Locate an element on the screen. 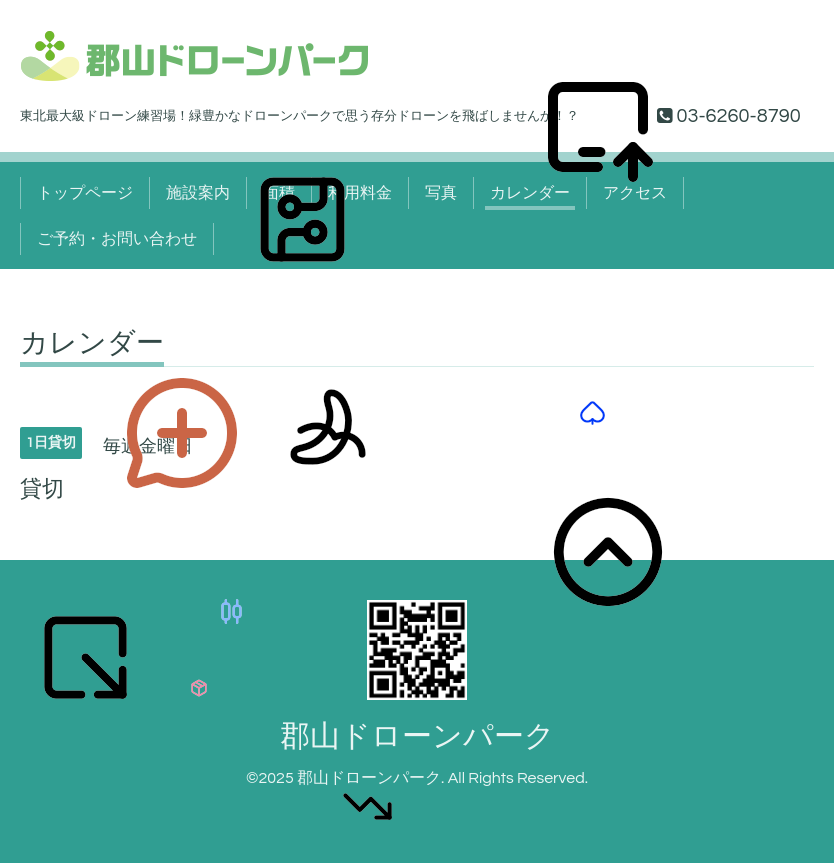  indicates a declining trend or decrease in value is located at coordinates (367, 806).